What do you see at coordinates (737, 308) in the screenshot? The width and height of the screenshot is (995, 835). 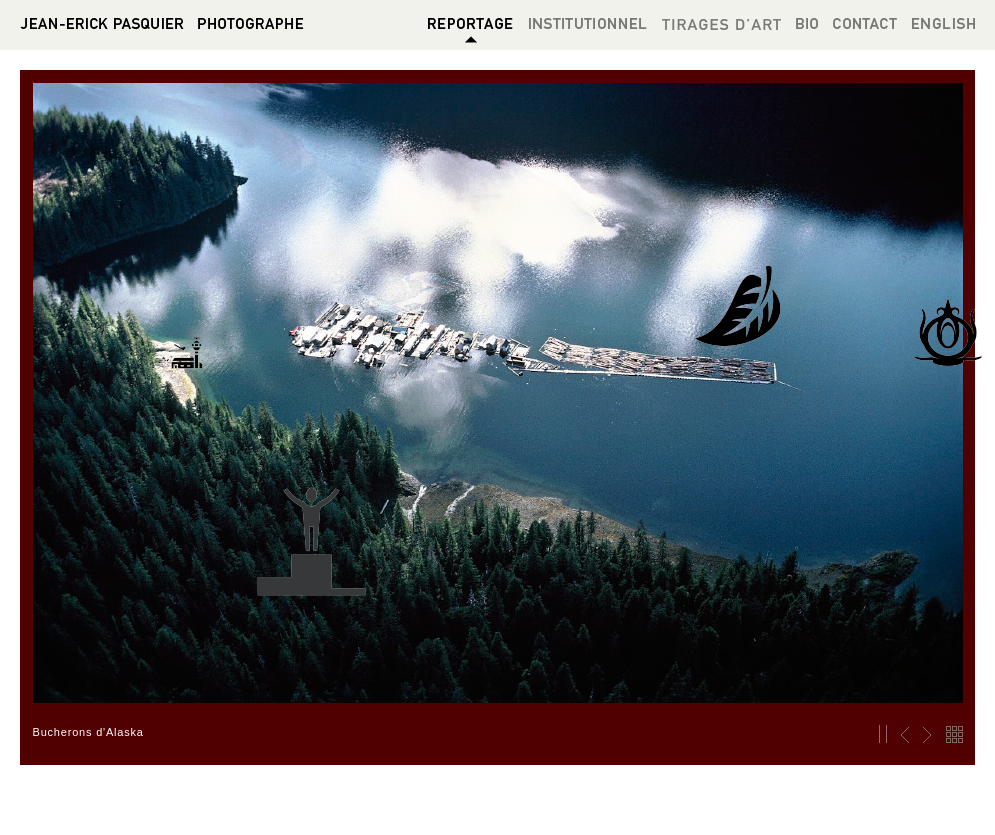 I see `indicates autumn or seasonal theme` at bounding box center [737, 308].